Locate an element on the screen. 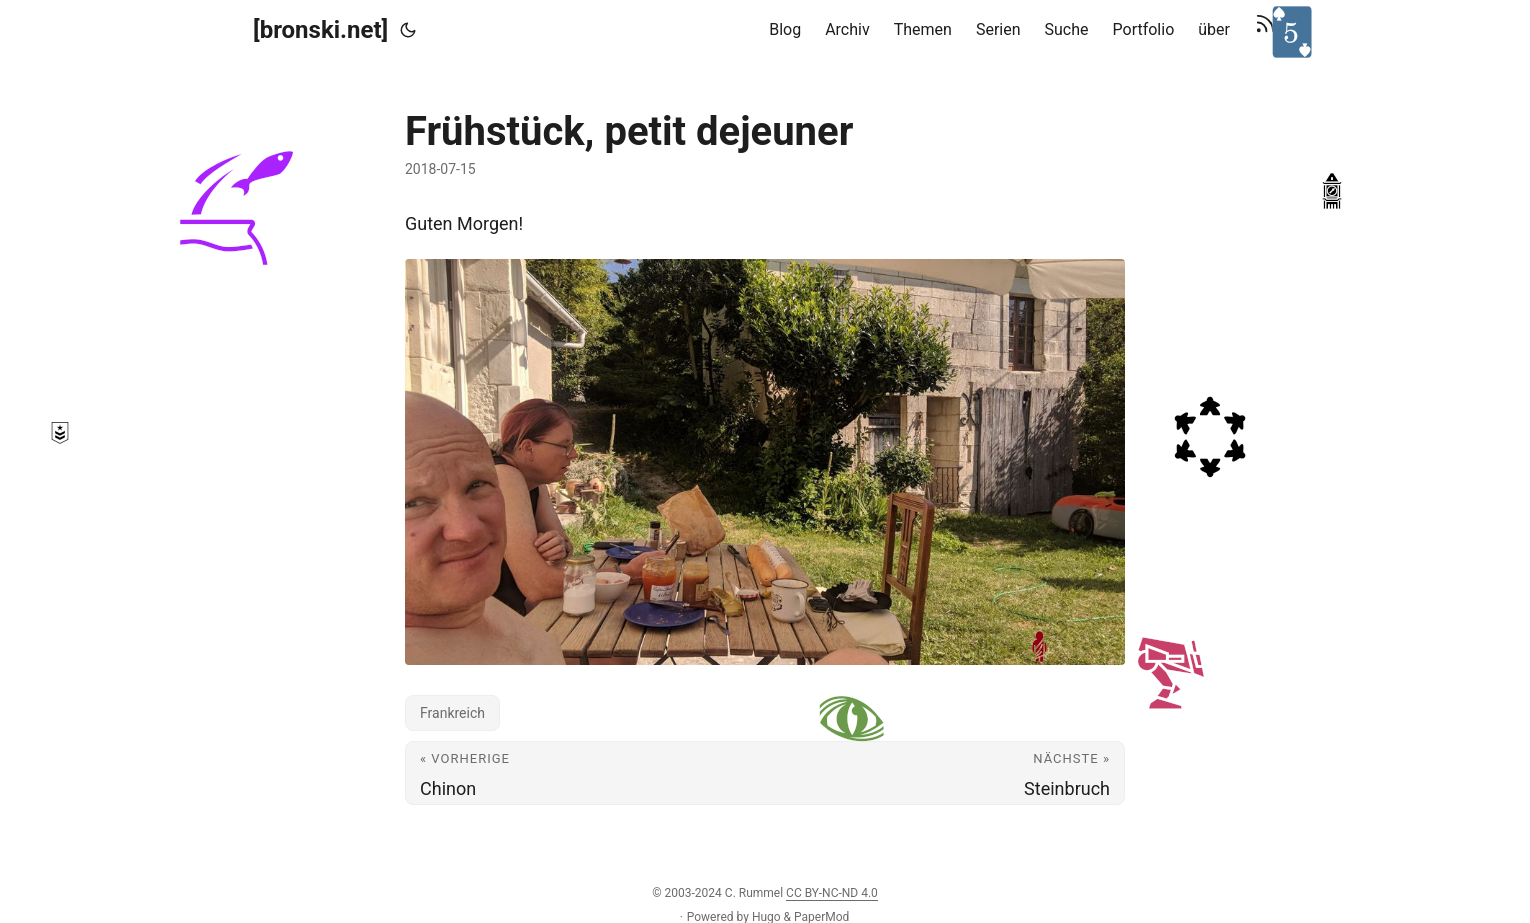 The height and width of the screenshot is (923, 1530). indicates an item or character has escaped is located at coordinates (238, 206).